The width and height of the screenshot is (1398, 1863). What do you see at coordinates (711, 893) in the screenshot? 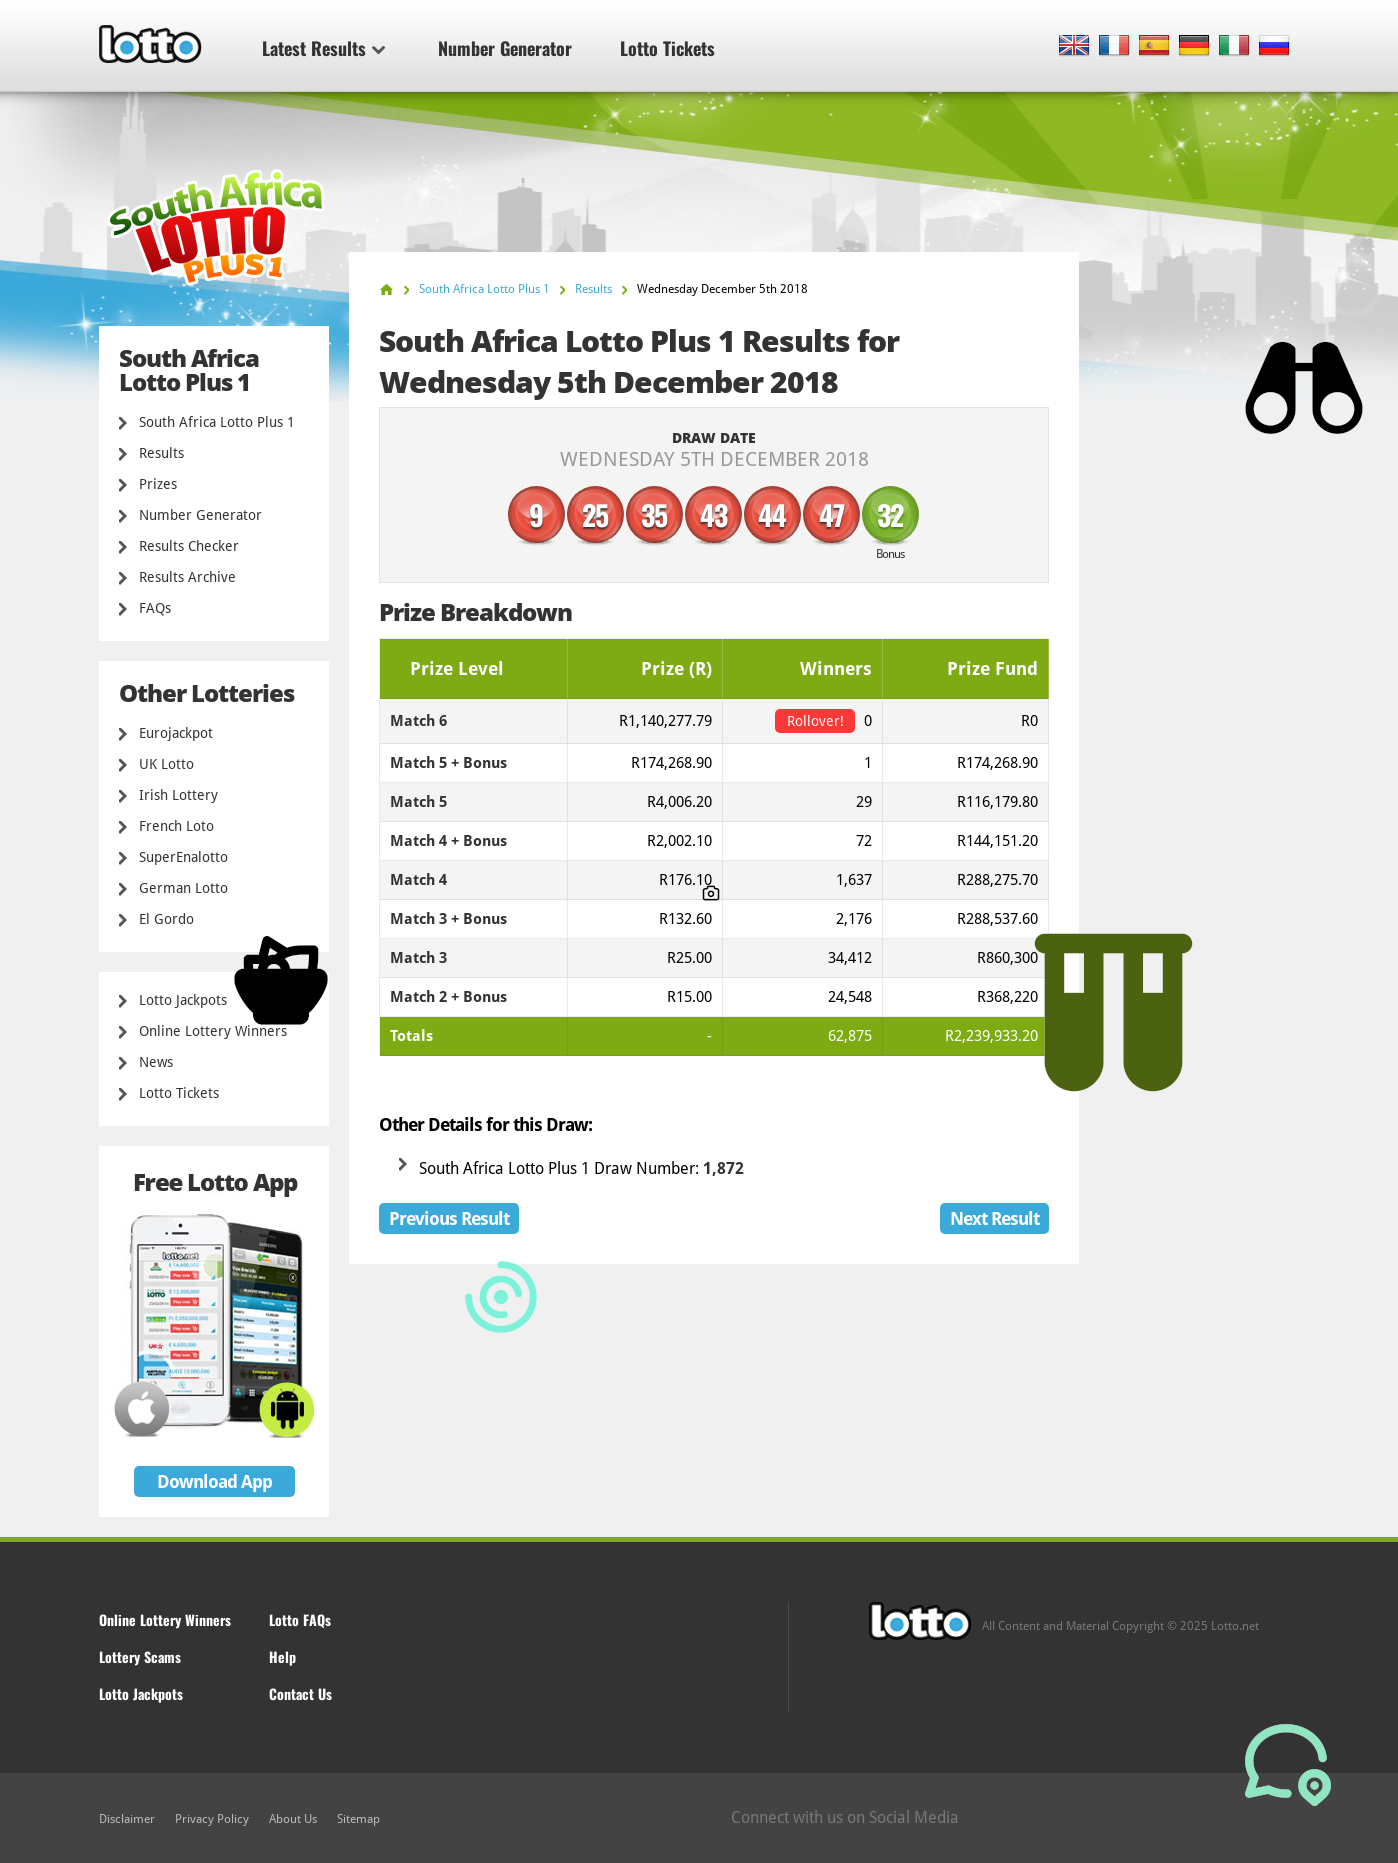
I see `take a photo` at bounding box center [711, 893].